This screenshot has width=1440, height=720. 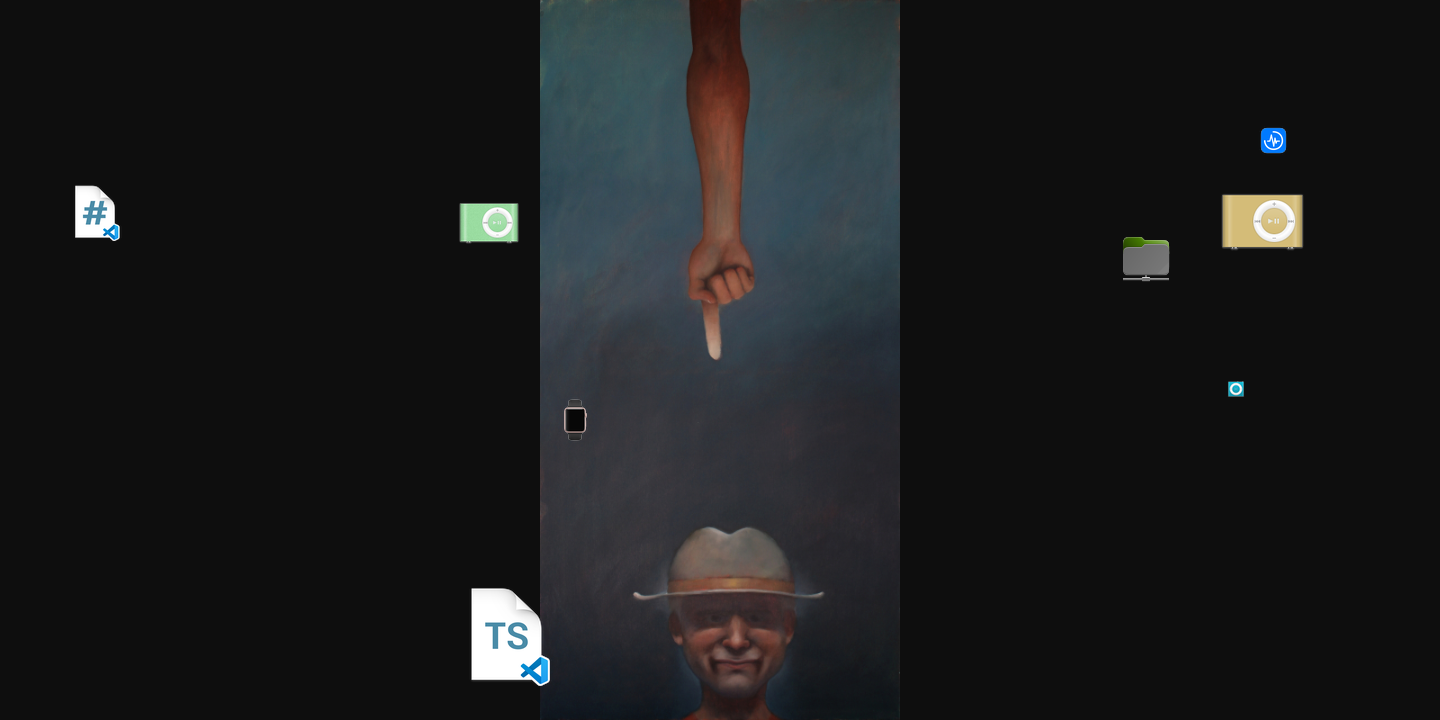 What do you see at coordinates (1146, 258) in the screenshot?
I see `access a remote or network folder` at bounding box center [1146, 258].